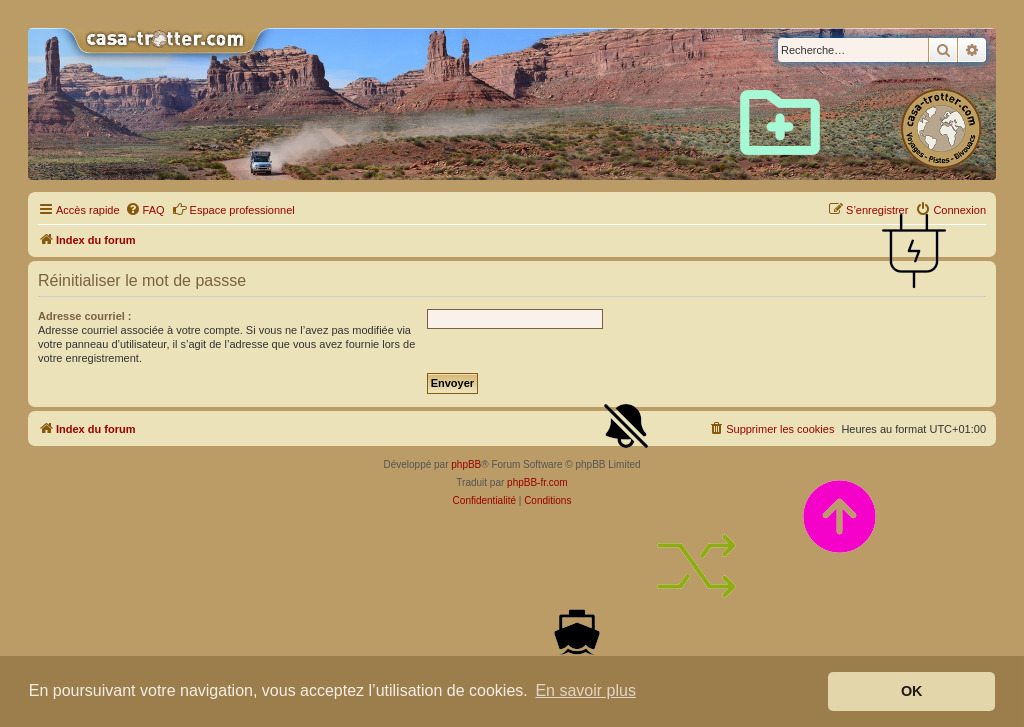  Describe the element at coordinates (577, 633) in the screenshot. I see `access boat or ferry transportation options` at that location.